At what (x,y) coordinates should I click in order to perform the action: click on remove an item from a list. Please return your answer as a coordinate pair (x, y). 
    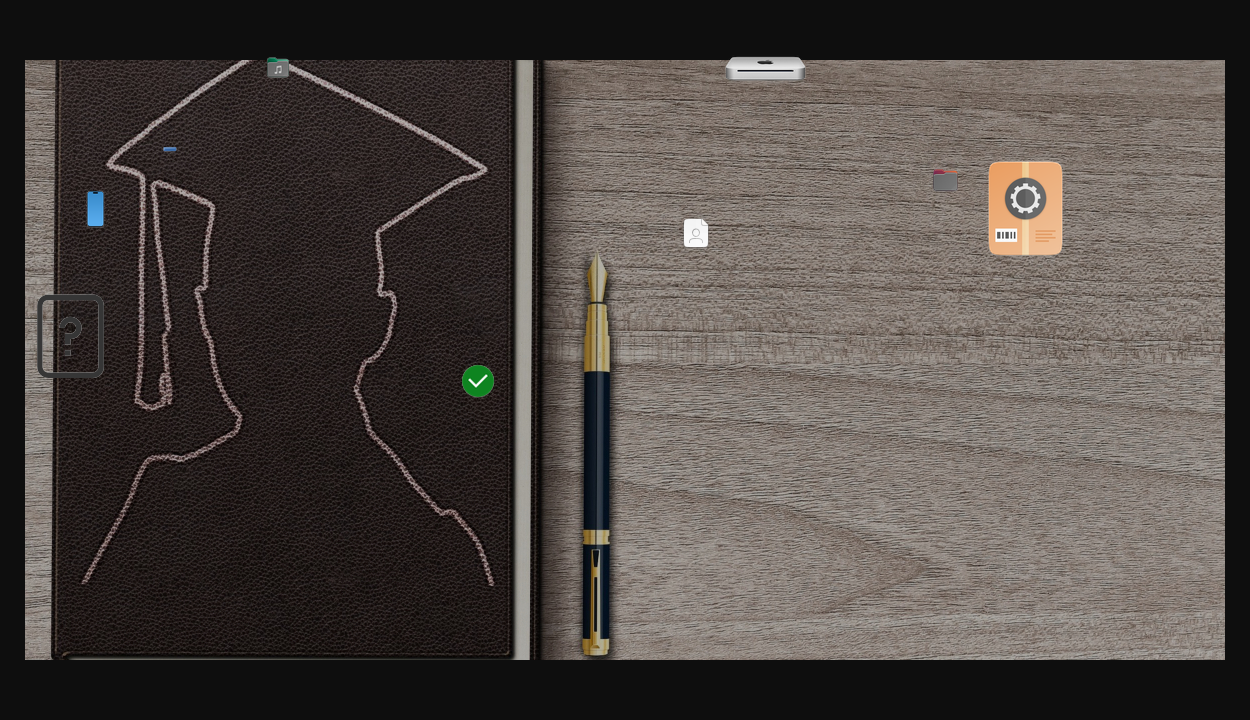
    Looking at the image, I should click on (169, 149).